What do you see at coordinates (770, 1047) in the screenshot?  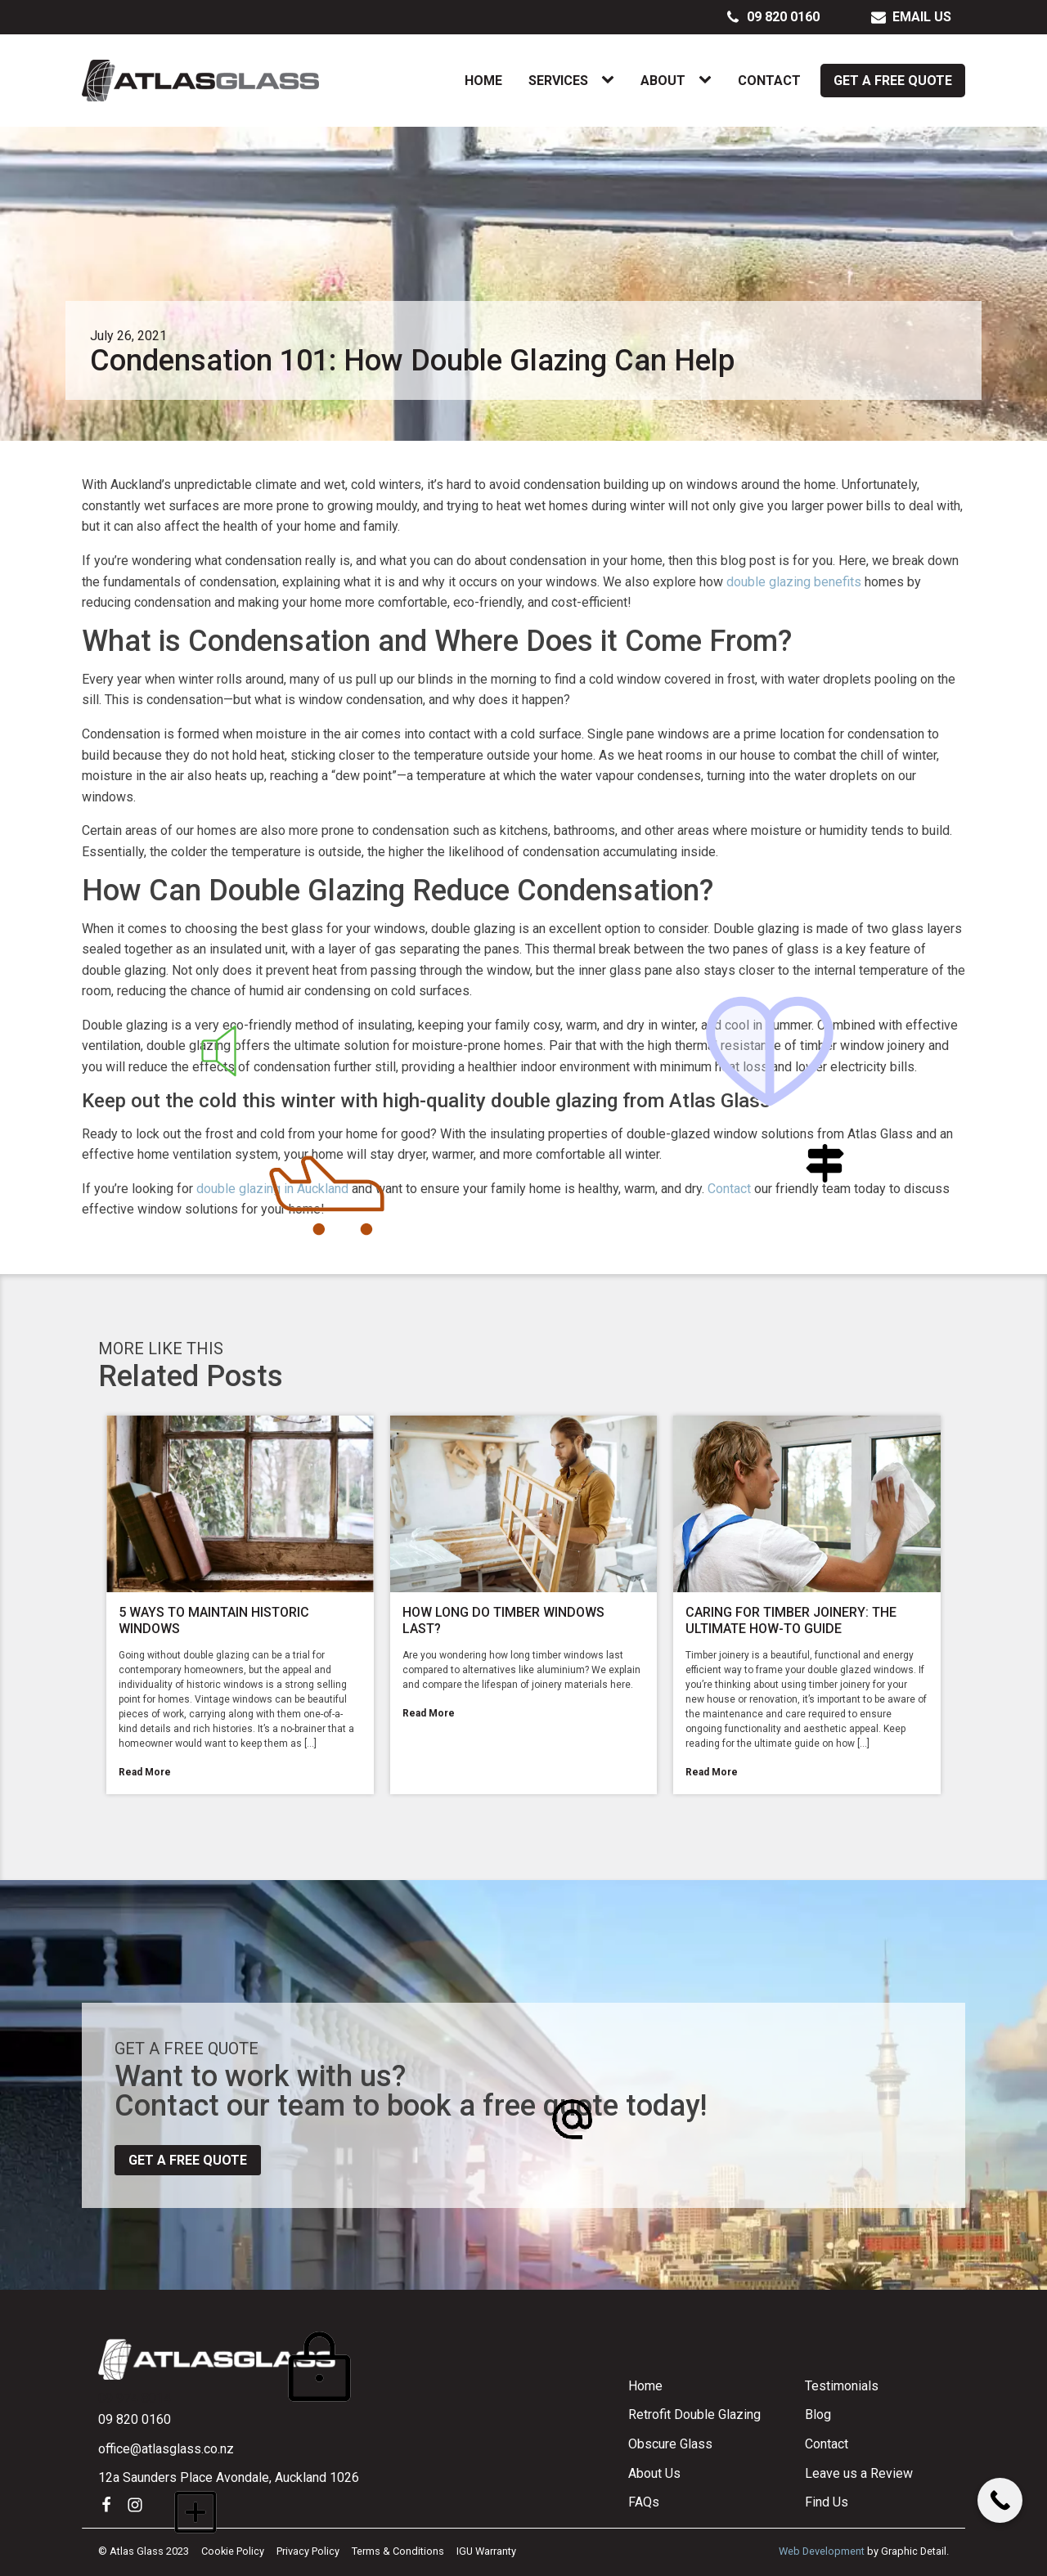 I see `indicates partial like or favorite status` at bounding box center [770, 1047].